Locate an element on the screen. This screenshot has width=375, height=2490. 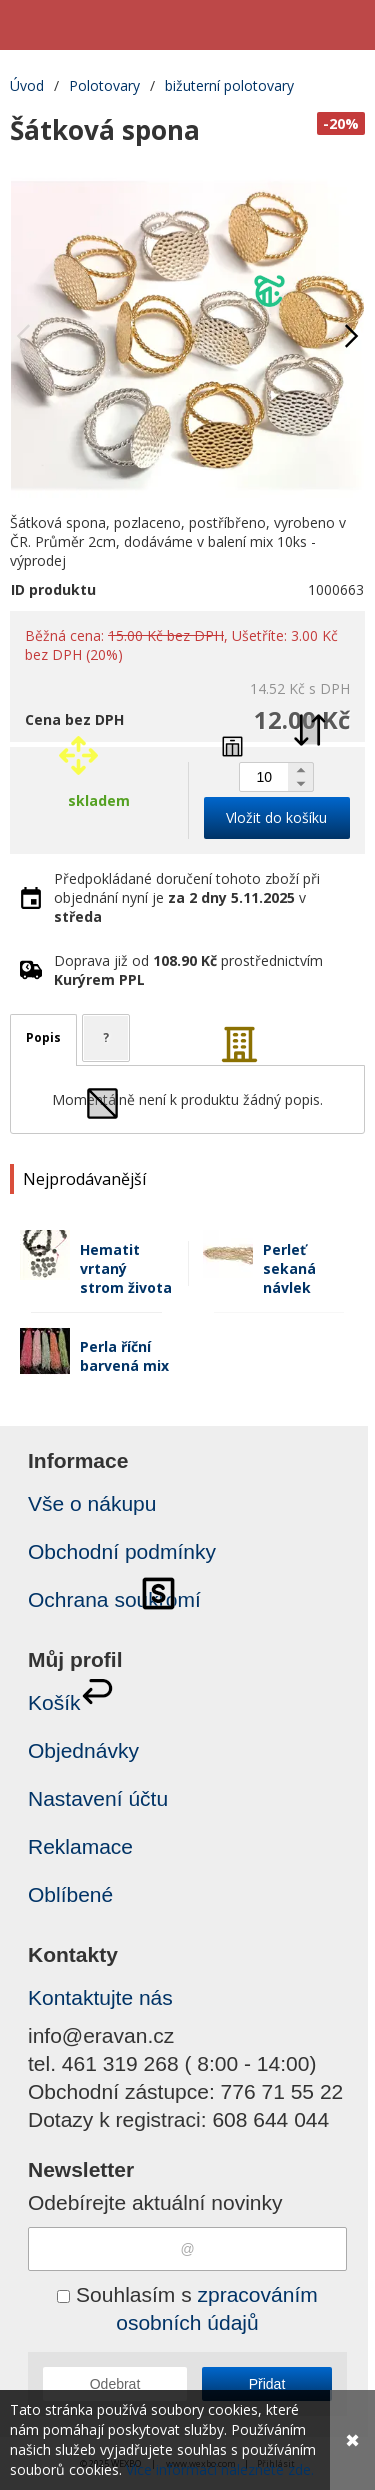
access Stripe payment settings is located at coordinates (158, 1593).